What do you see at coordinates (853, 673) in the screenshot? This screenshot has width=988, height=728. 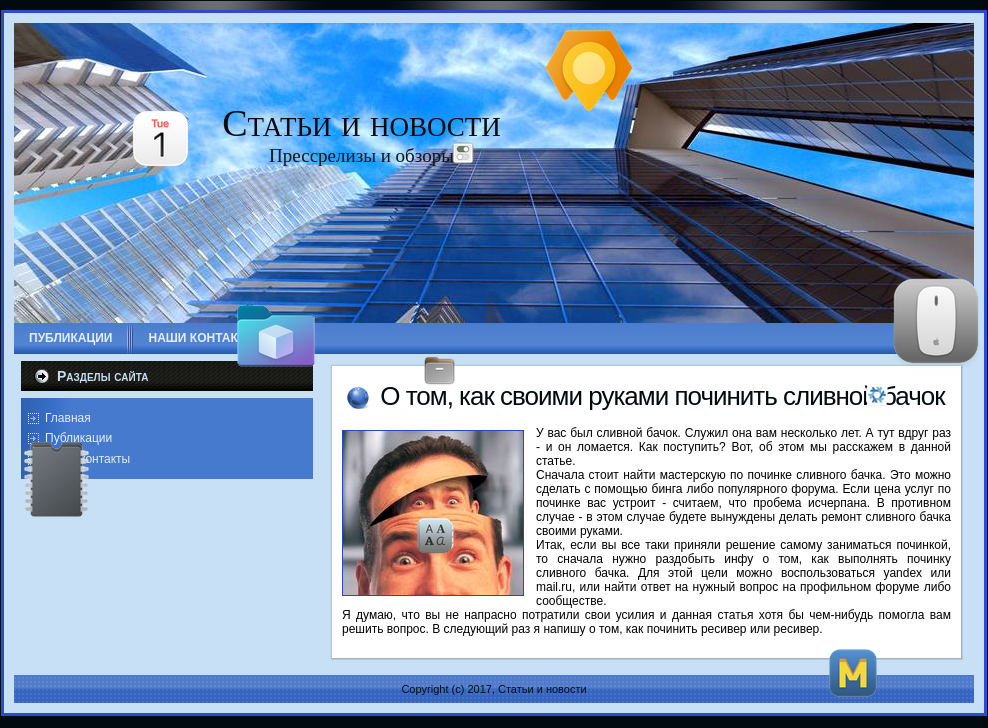 I see `launch mullvad browser app` at bounding box center [853, 673].